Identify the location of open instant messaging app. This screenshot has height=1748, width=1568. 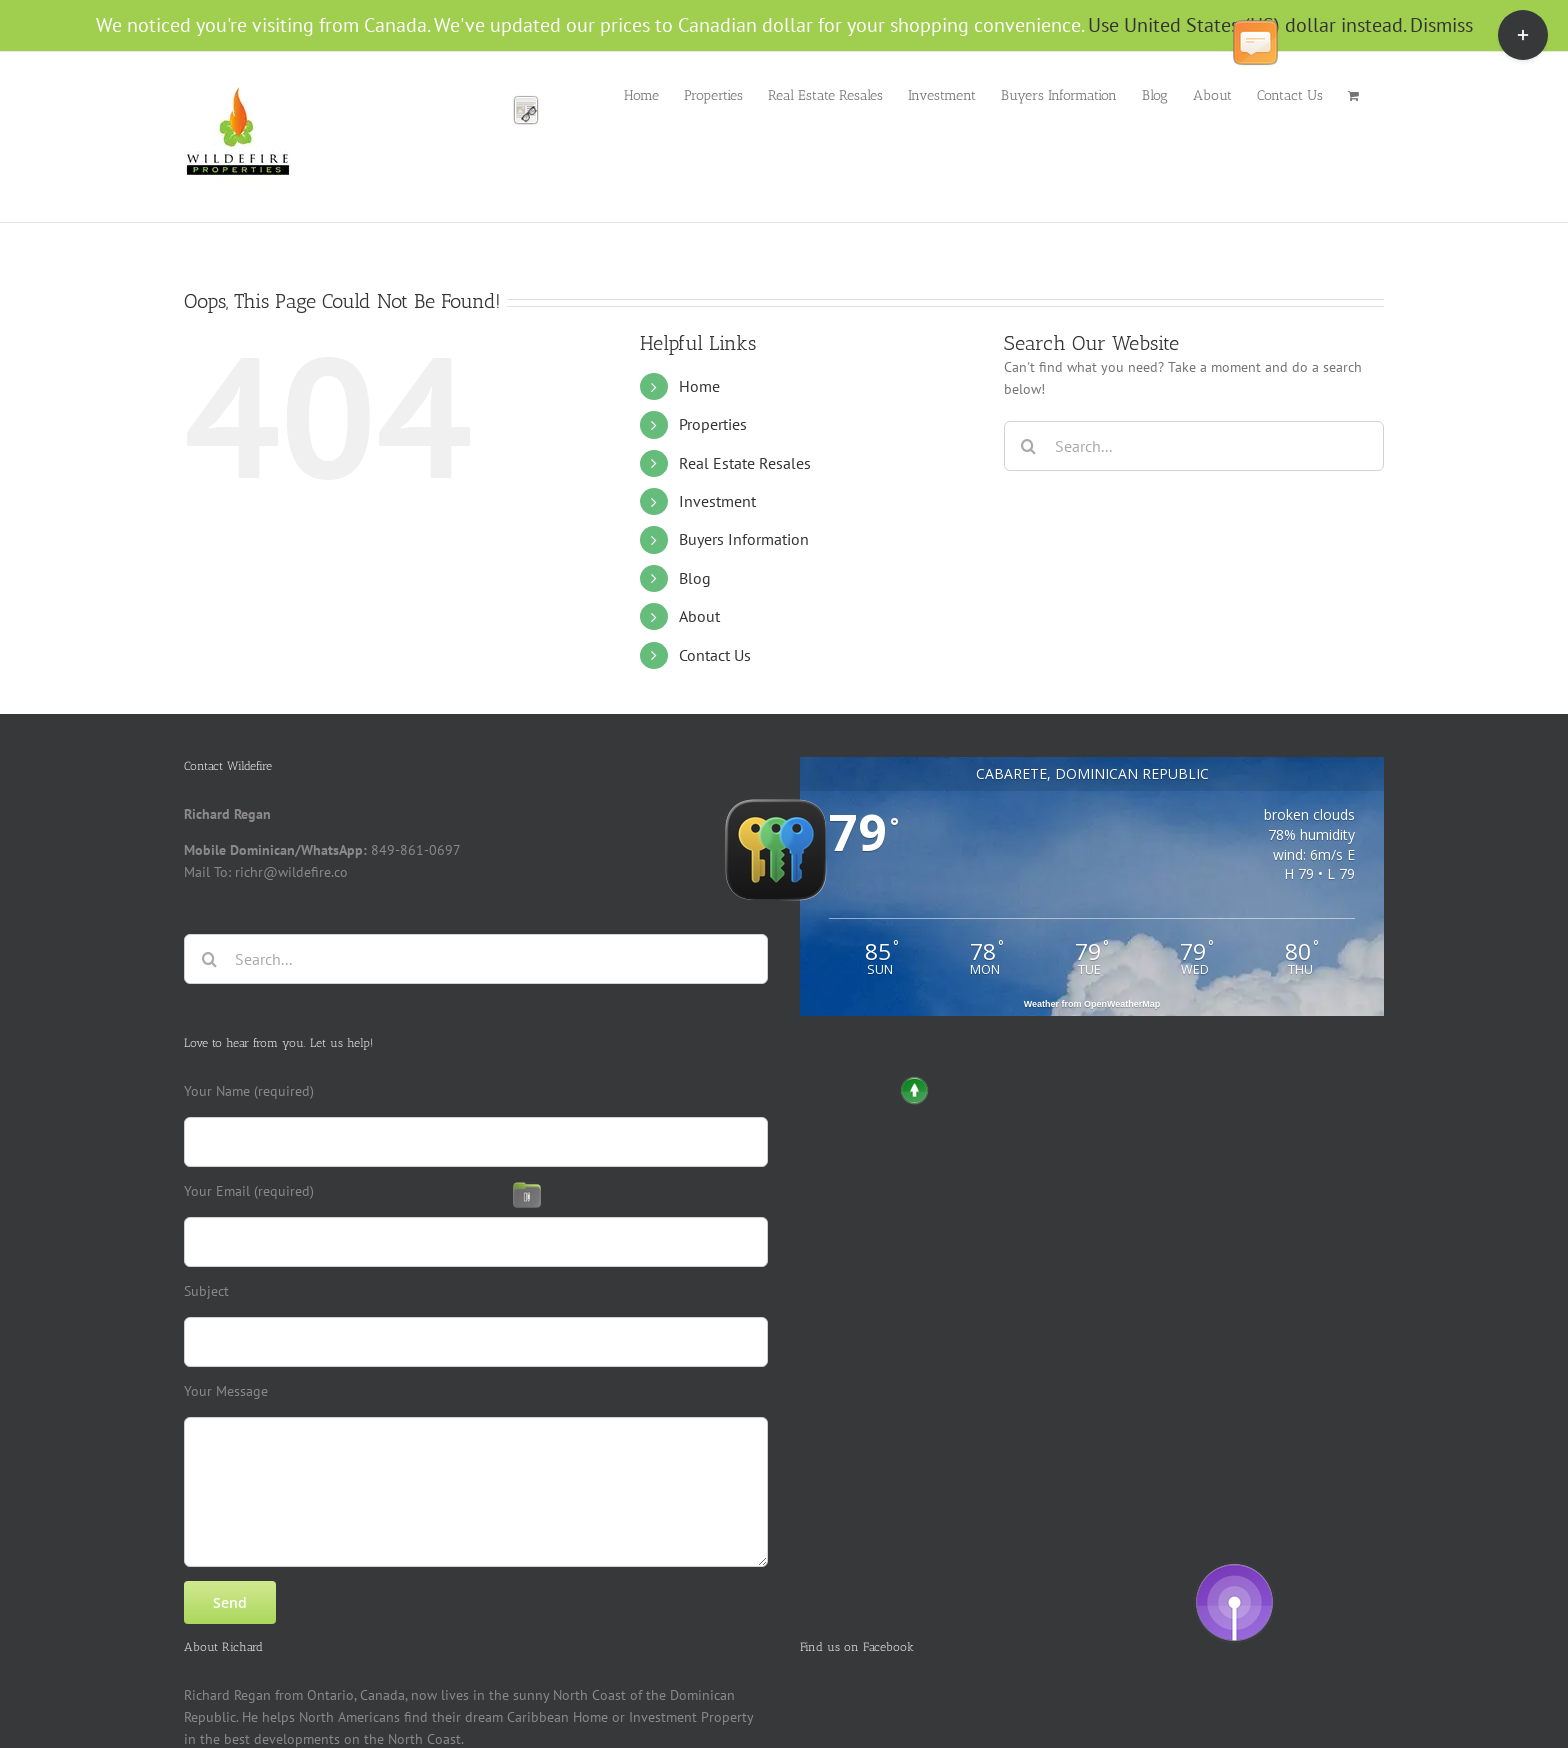
(1255, 42).